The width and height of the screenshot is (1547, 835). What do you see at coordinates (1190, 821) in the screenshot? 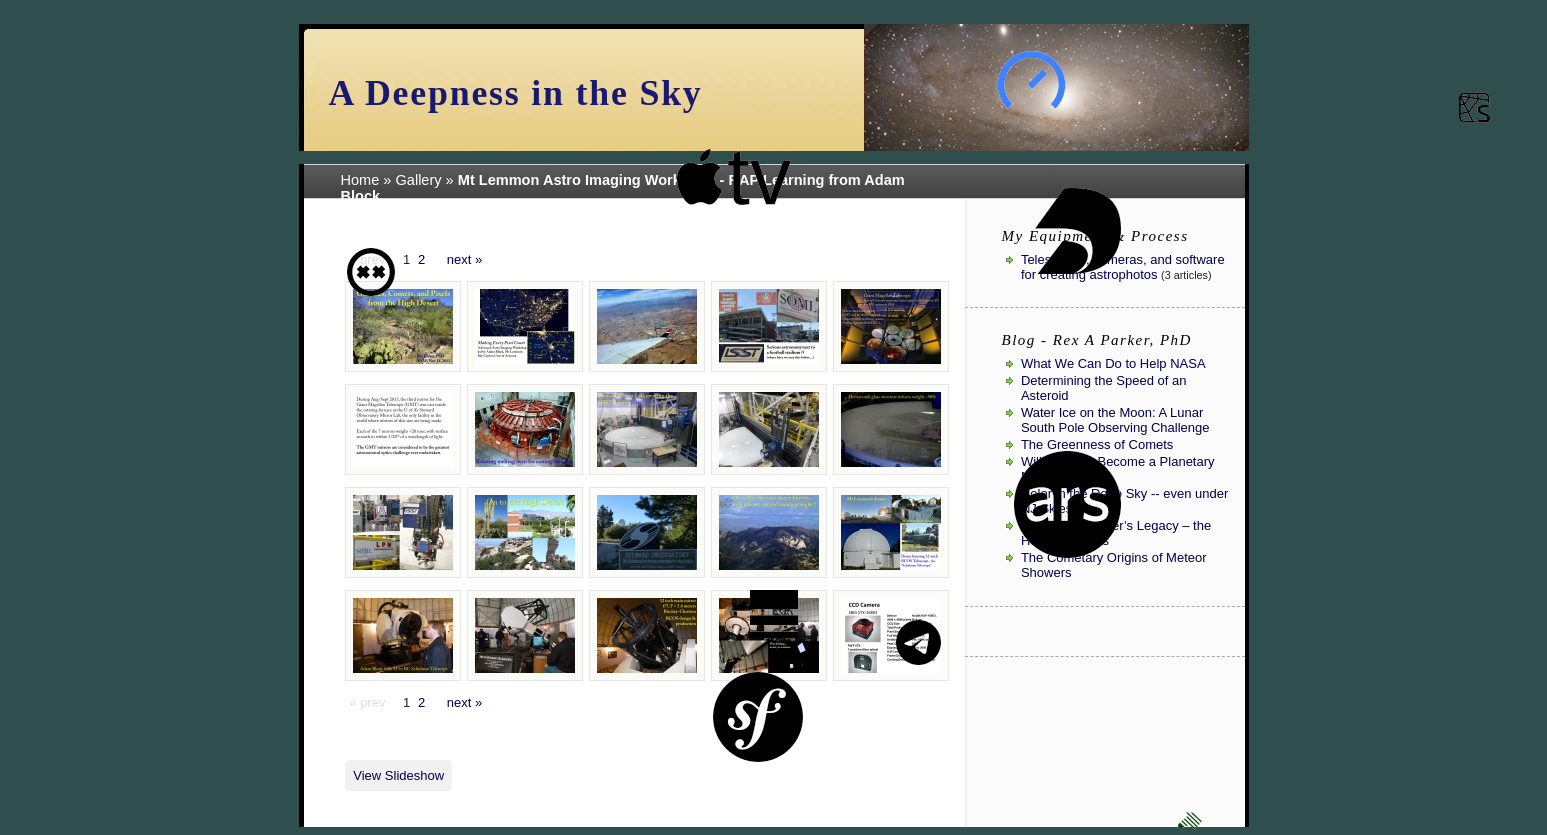
I see `open zebpay cryptocurrency exchange app` at bounding box center [1190, 821].